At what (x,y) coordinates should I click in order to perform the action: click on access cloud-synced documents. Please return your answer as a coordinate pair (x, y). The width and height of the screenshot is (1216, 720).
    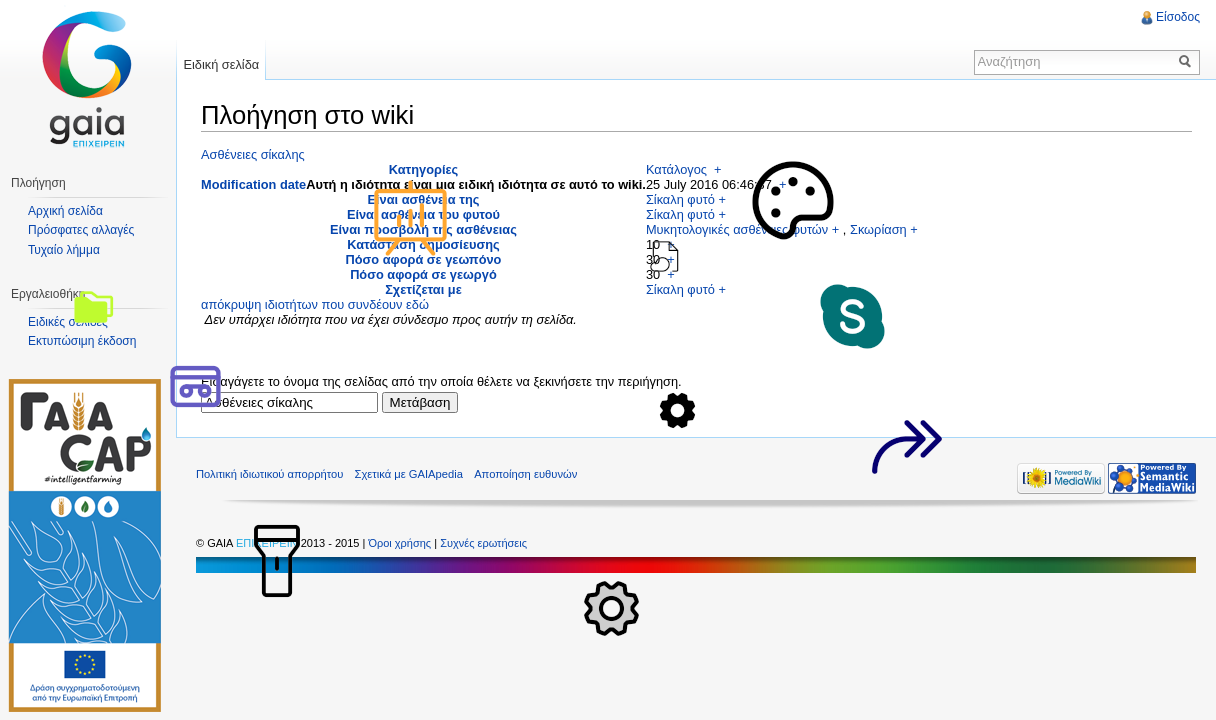
    Looking at the image, I should click on (665, 256).